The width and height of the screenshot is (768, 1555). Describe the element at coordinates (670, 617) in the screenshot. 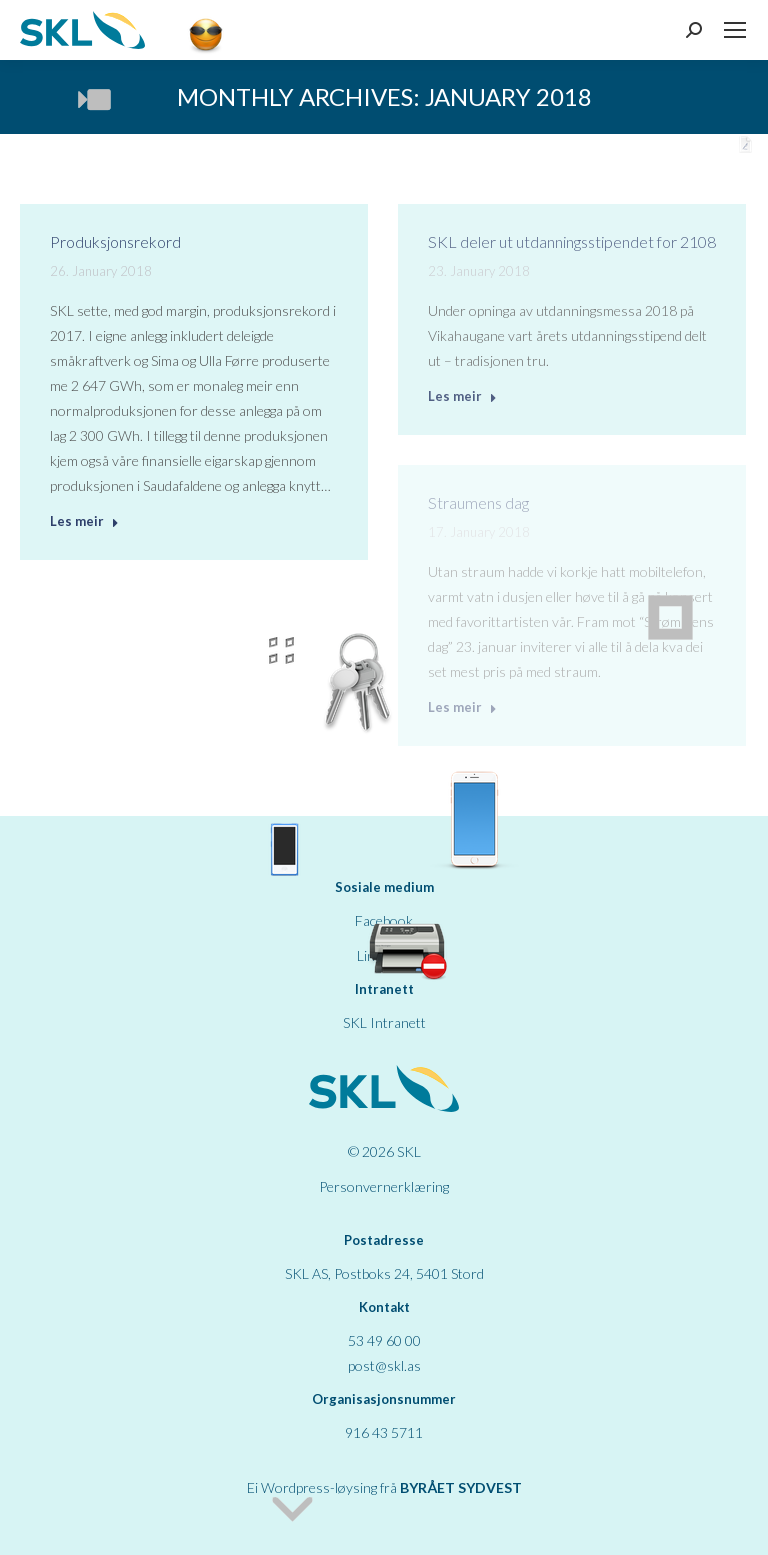

I see `maximize the current window to full screen` at that location.